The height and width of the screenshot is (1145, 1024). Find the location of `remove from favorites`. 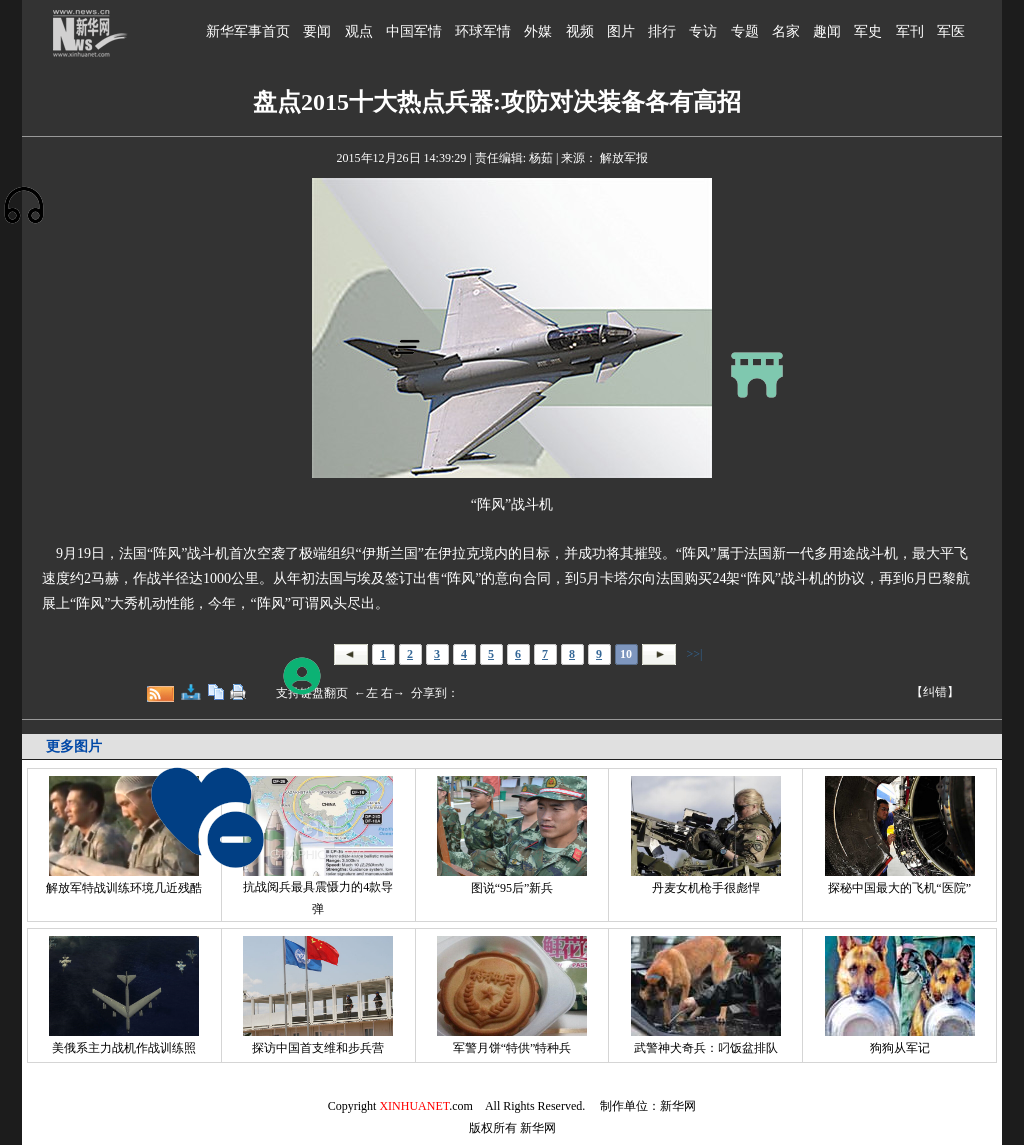

remove from favorites is located at coordinates (207, 811).